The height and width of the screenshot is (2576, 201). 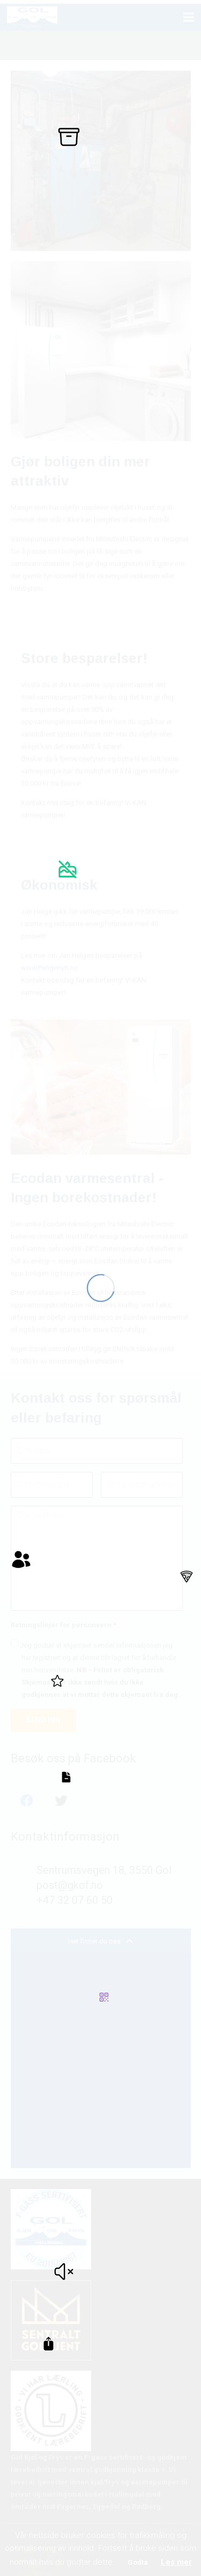 I want to click on scan or generate a qr code, so click(x=104, y=1997).